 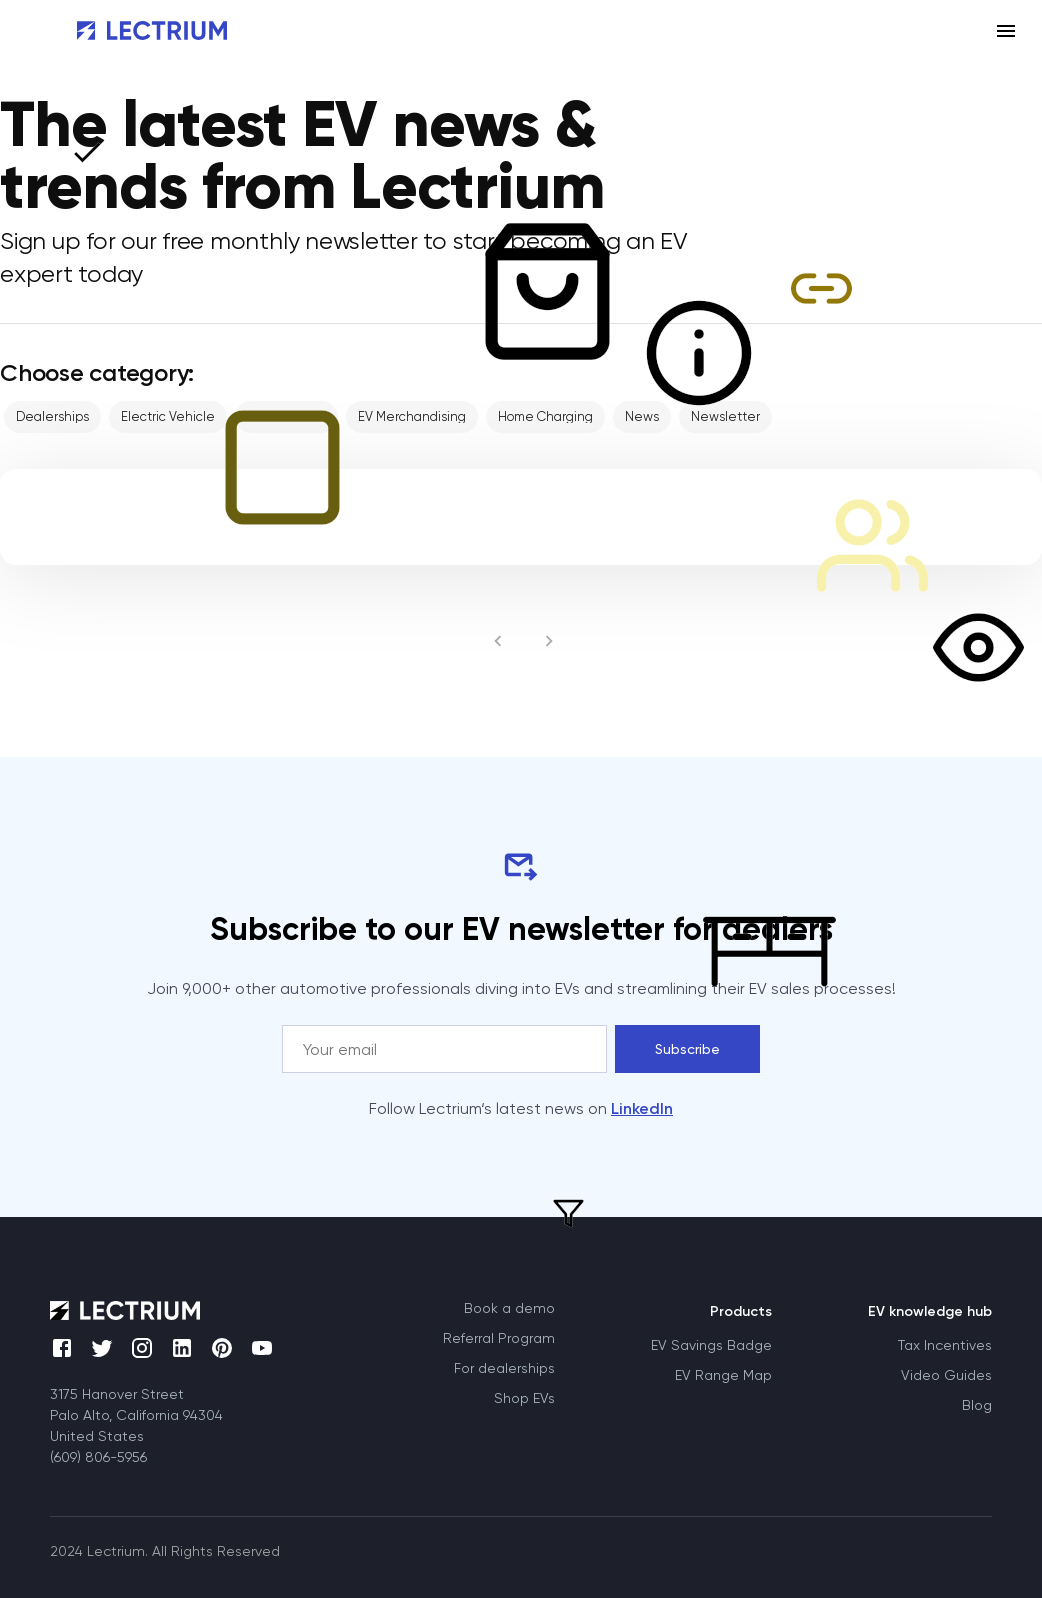 What do you see at coordinates (978, 647) in the screenshot?
I see `view or preview content` at bounding box center [978, 647].